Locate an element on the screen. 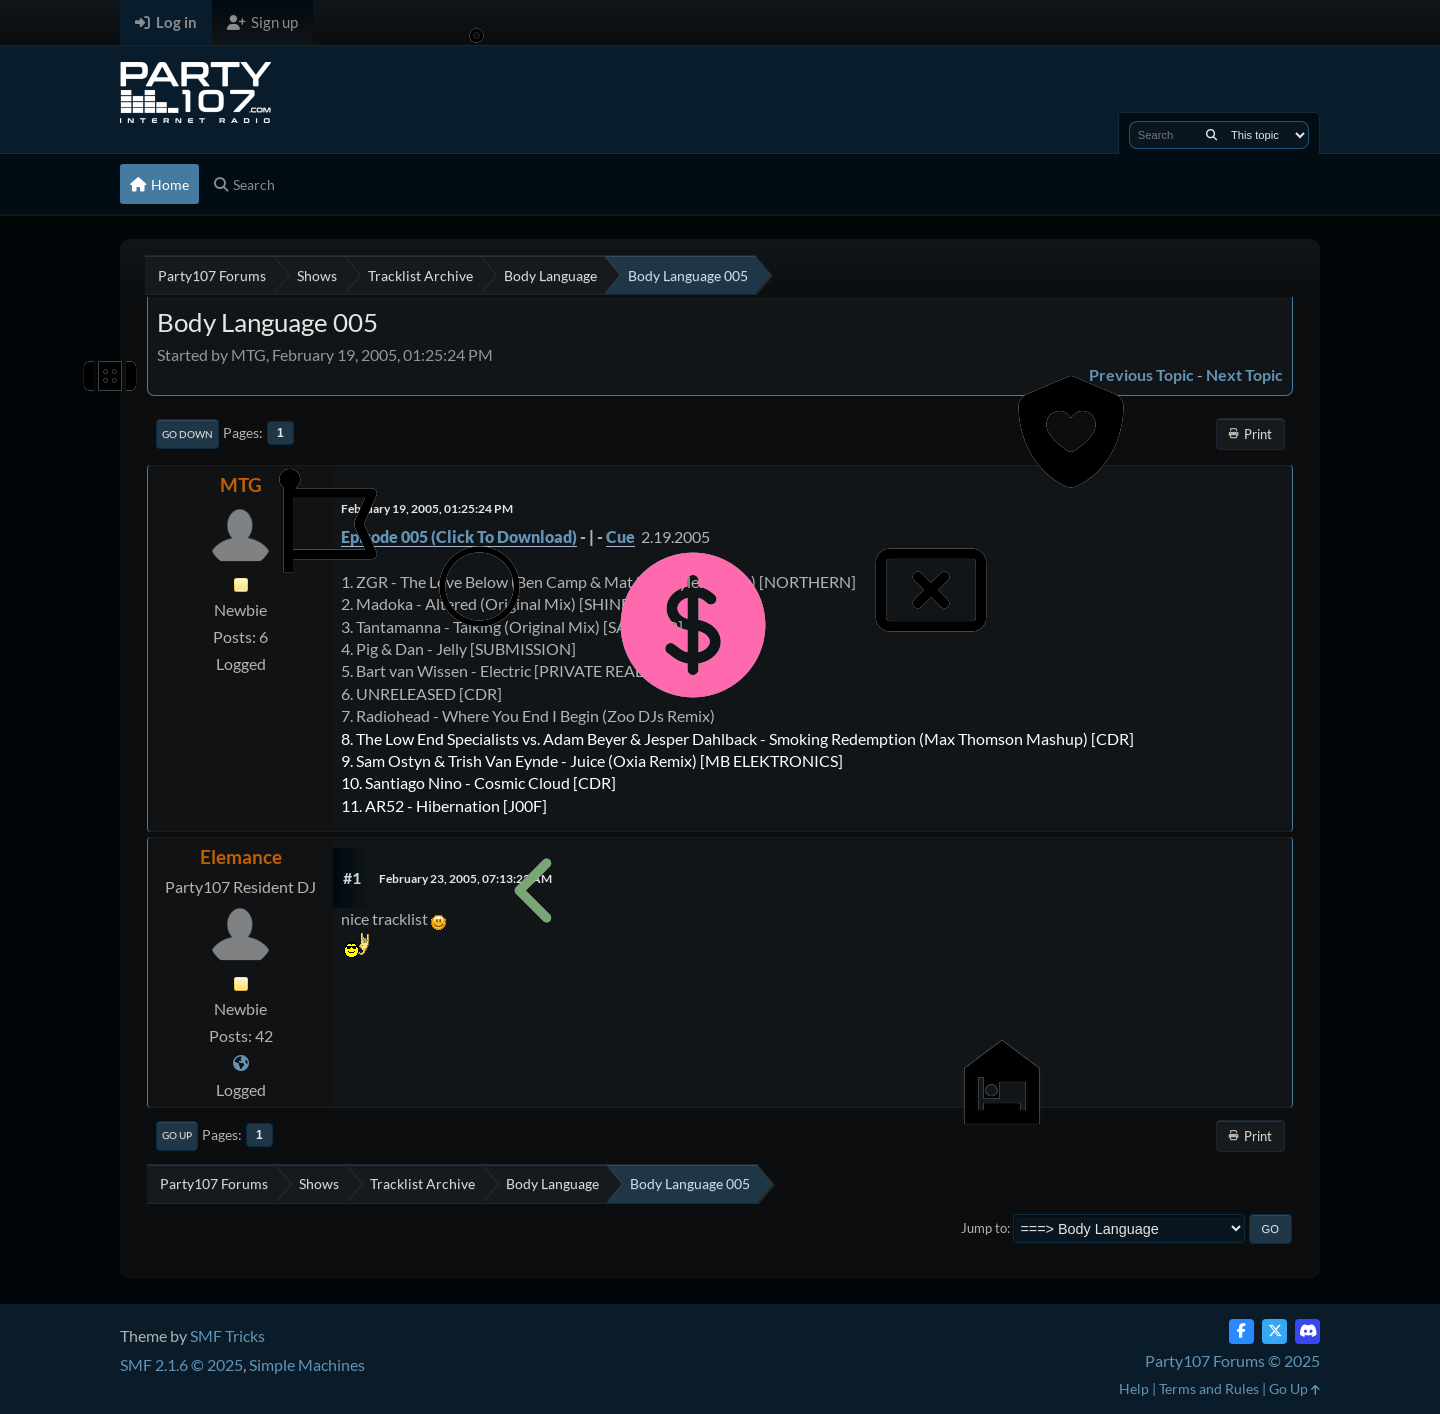 Image resolution: width=1440 pixels, height=1414 pixels. unselected radio button option is located at coordinates (479, 586).